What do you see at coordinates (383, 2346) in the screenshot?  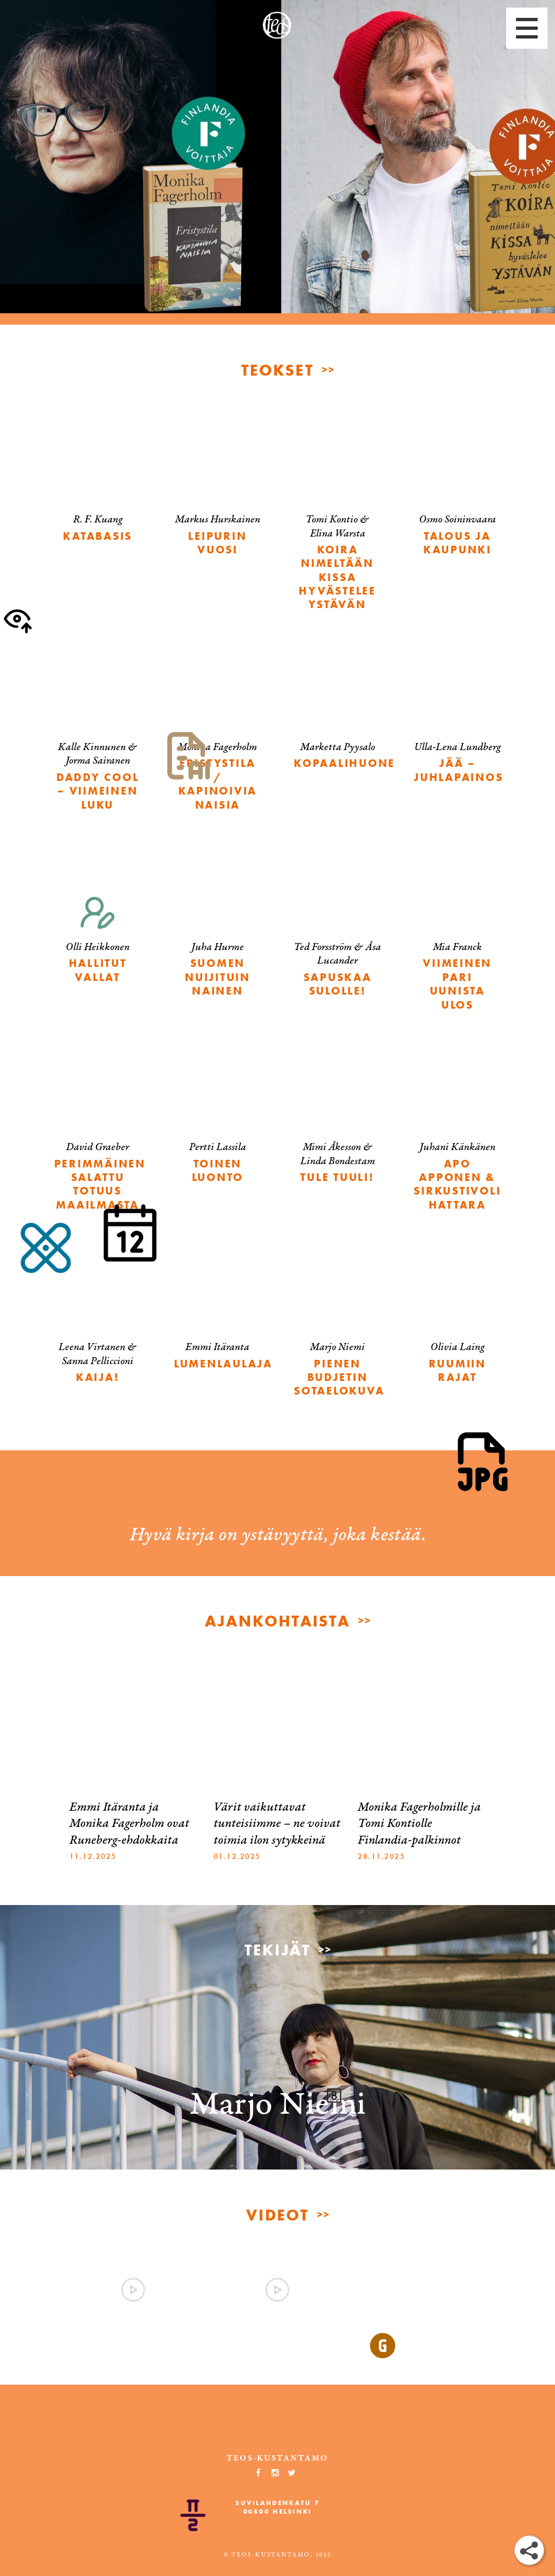 I see `google account or service indicator` at bounding box center [383, 2346].